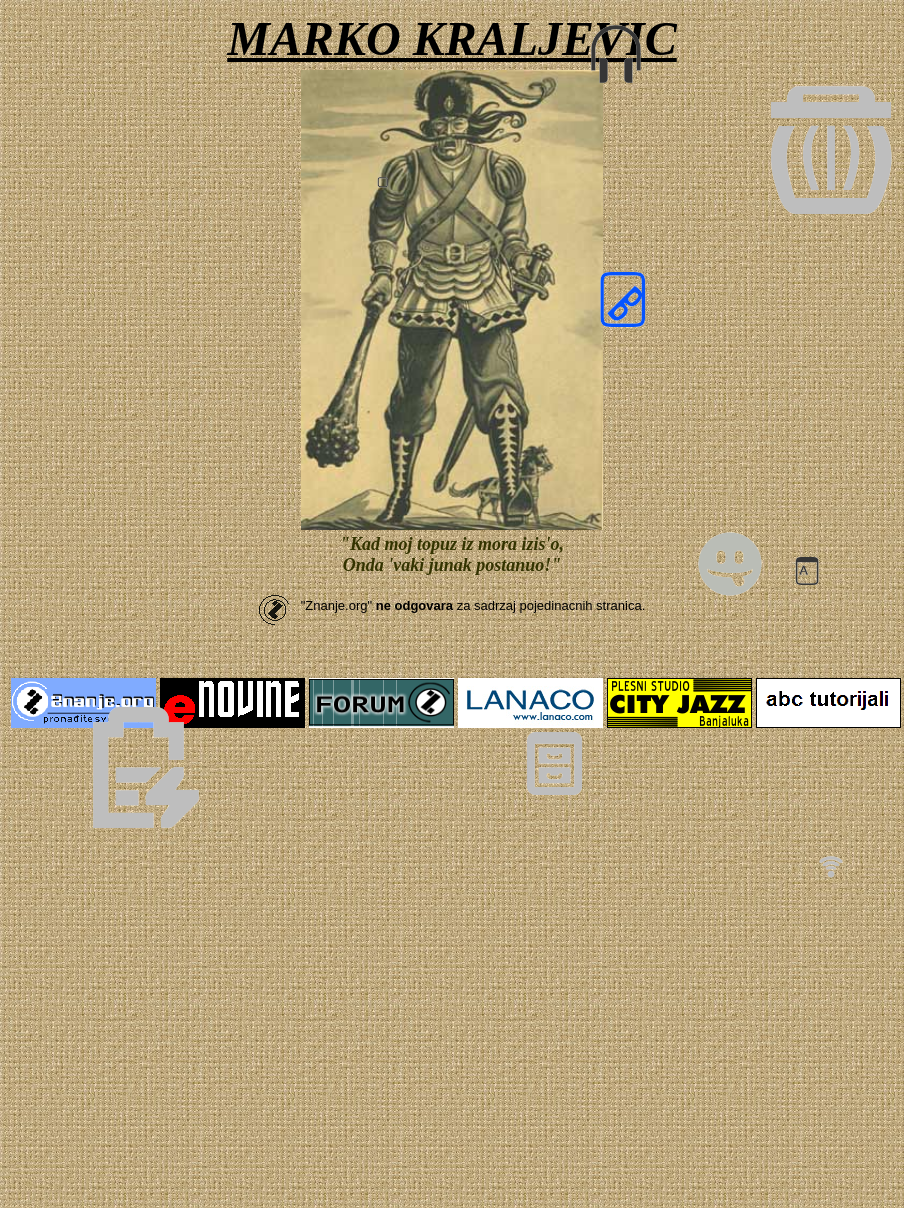 The height and width of the screenshot is (1208, 904). I want to click on emoji reaction showing playful or teasing mood, so click(730, 564).